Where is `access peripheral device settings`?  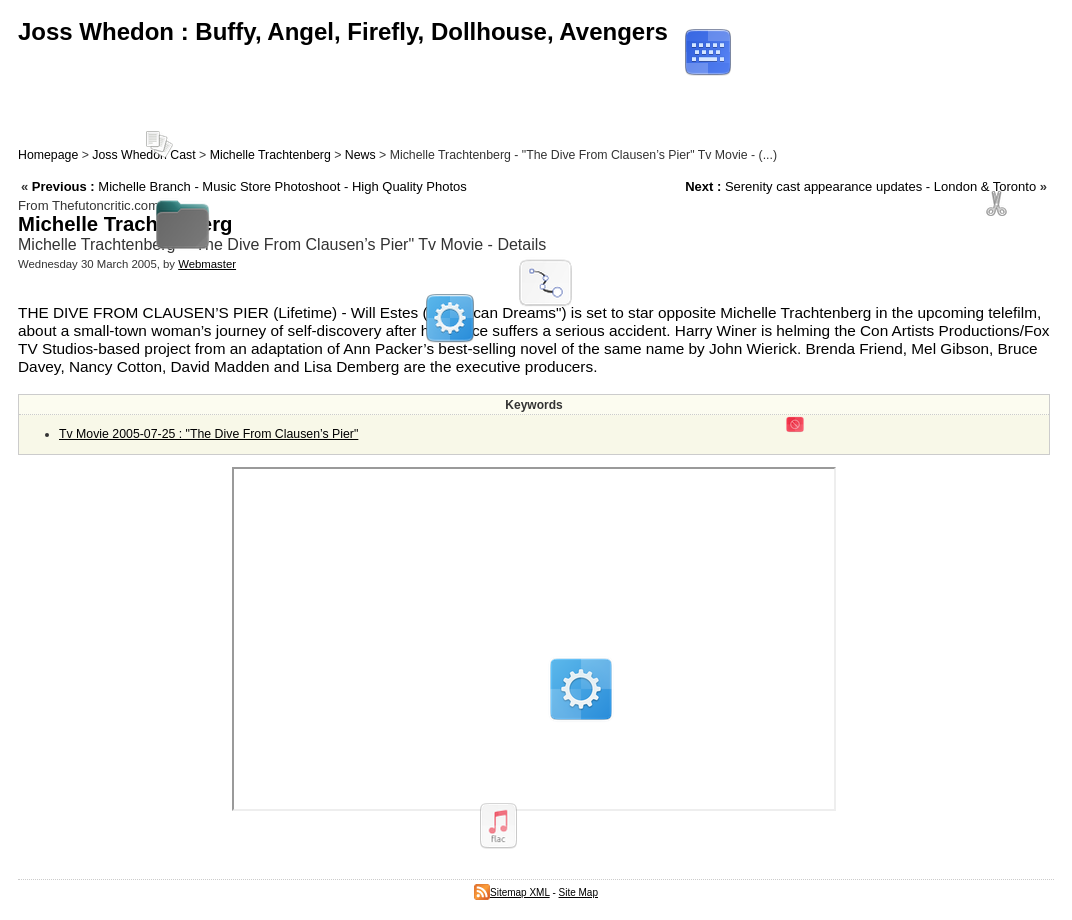
access peripheral device settings is located at coordinates (708, 52).